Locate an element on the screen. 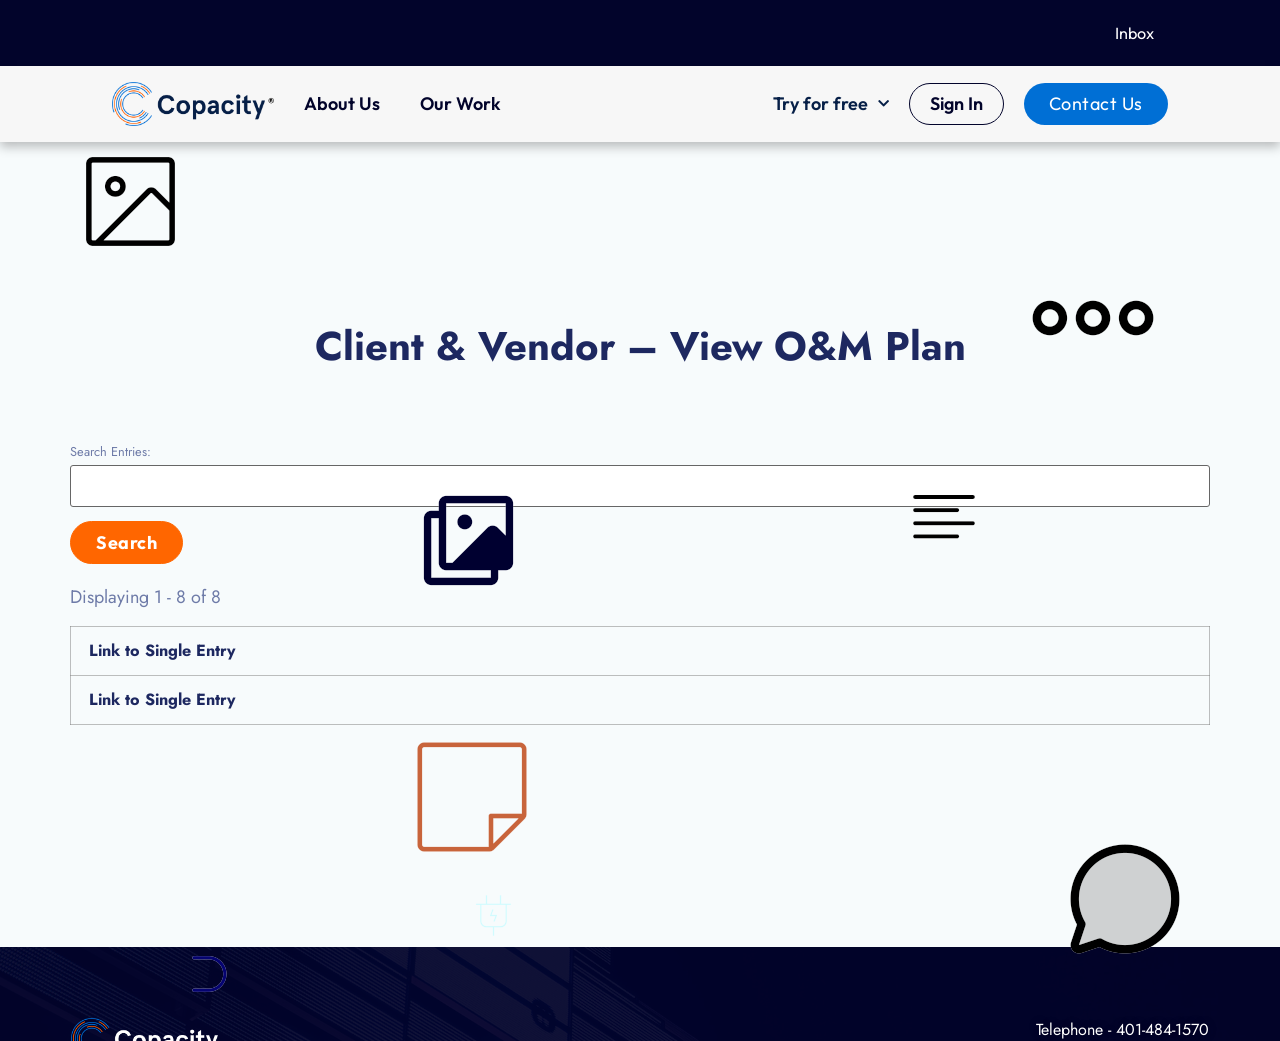  view or open an image file is located at coordinates (130, 201).